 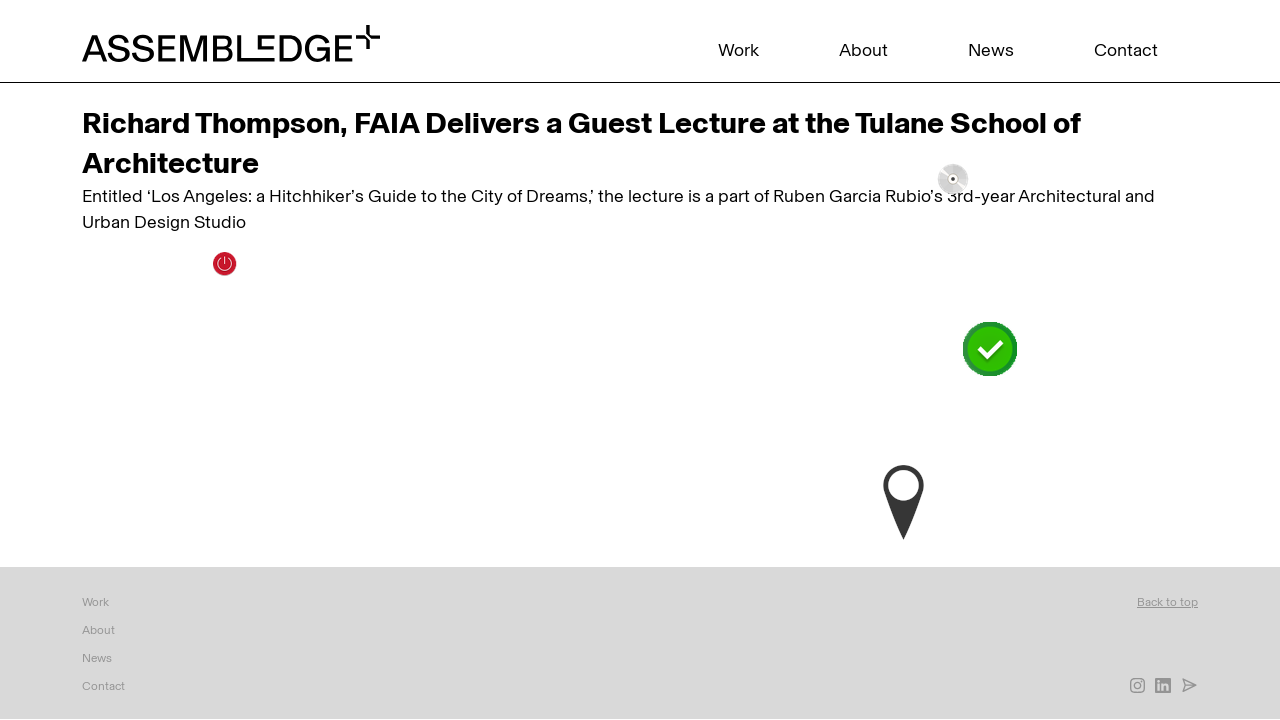 I want to click on access cd/dvd drive or optical media, so click(x=953, y=179).